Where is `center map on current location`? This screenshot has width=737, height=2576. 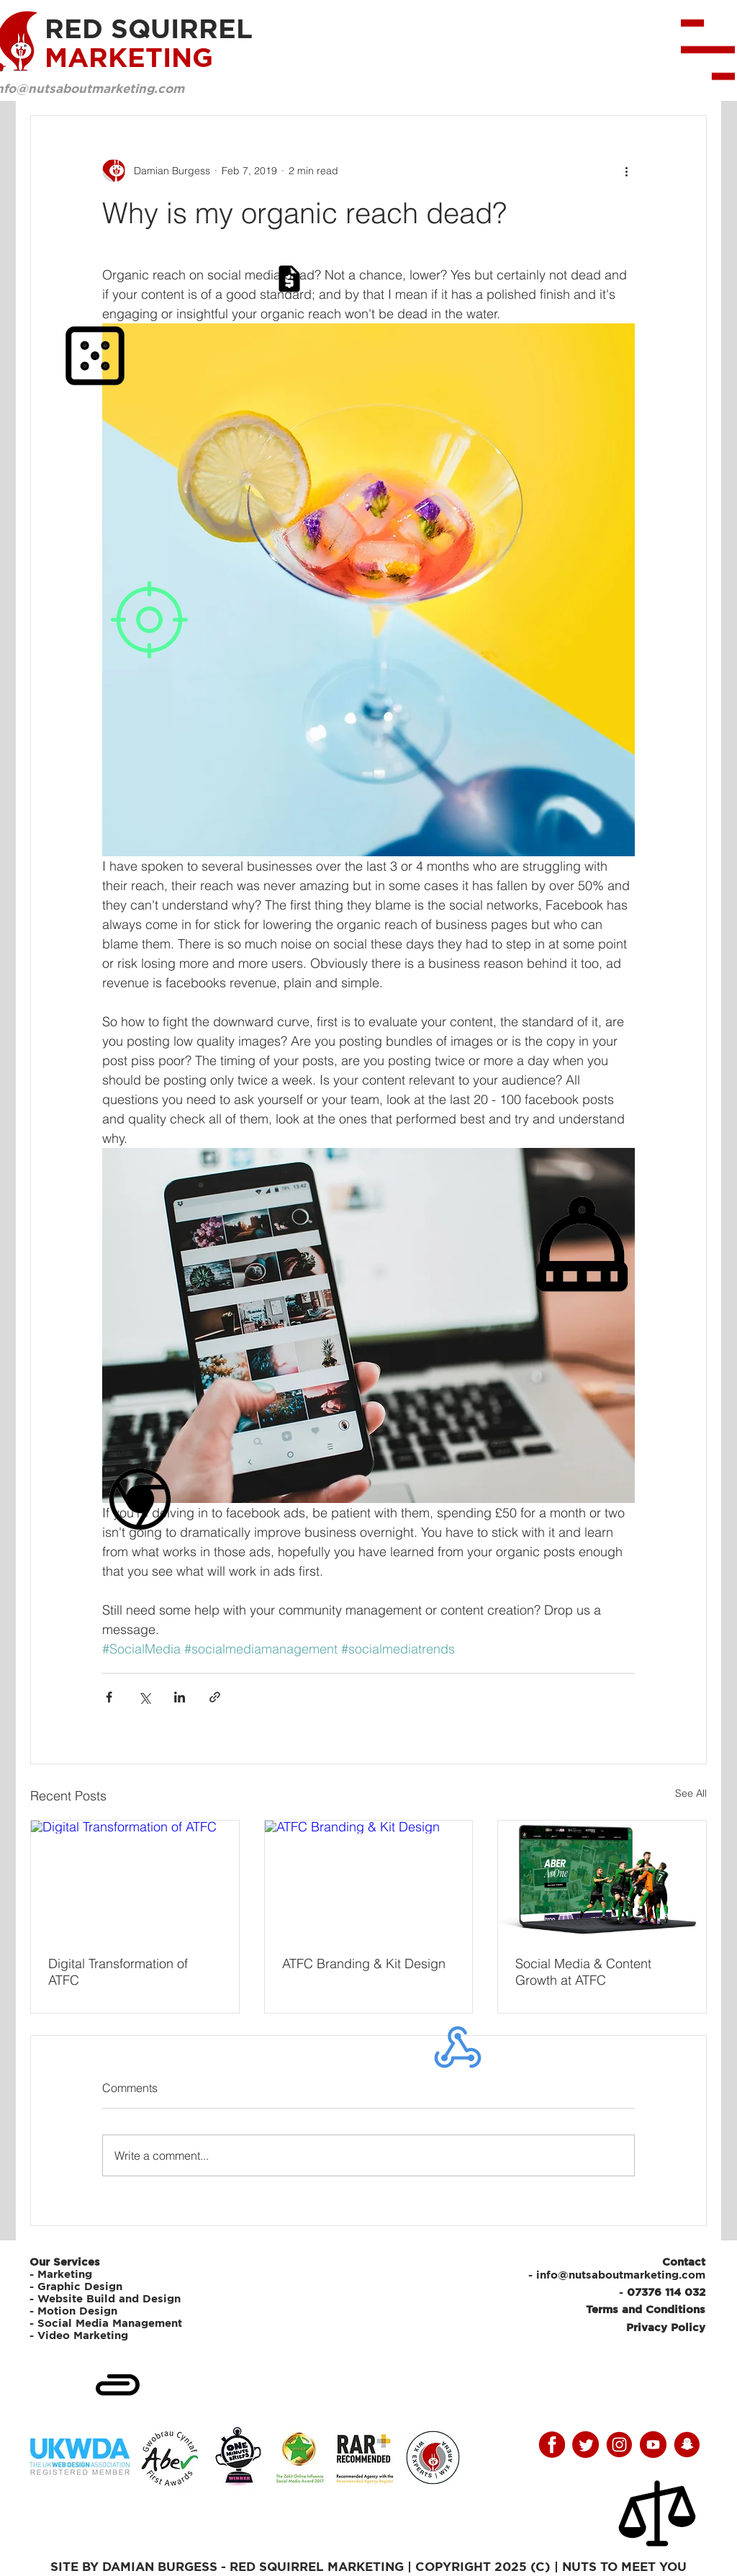 center map on current location is located at coordinates (149, 619).